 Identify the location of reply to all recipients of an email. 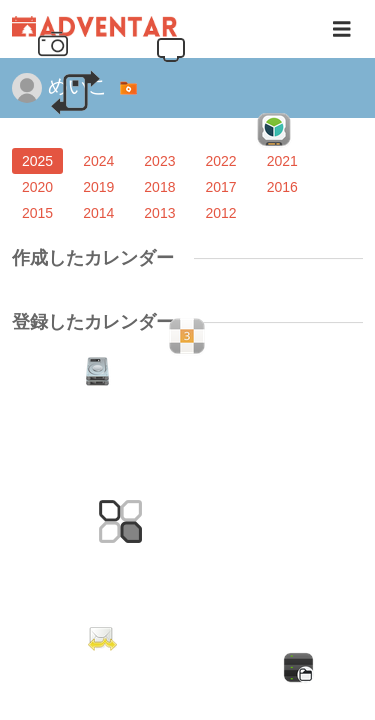
(102, 636).